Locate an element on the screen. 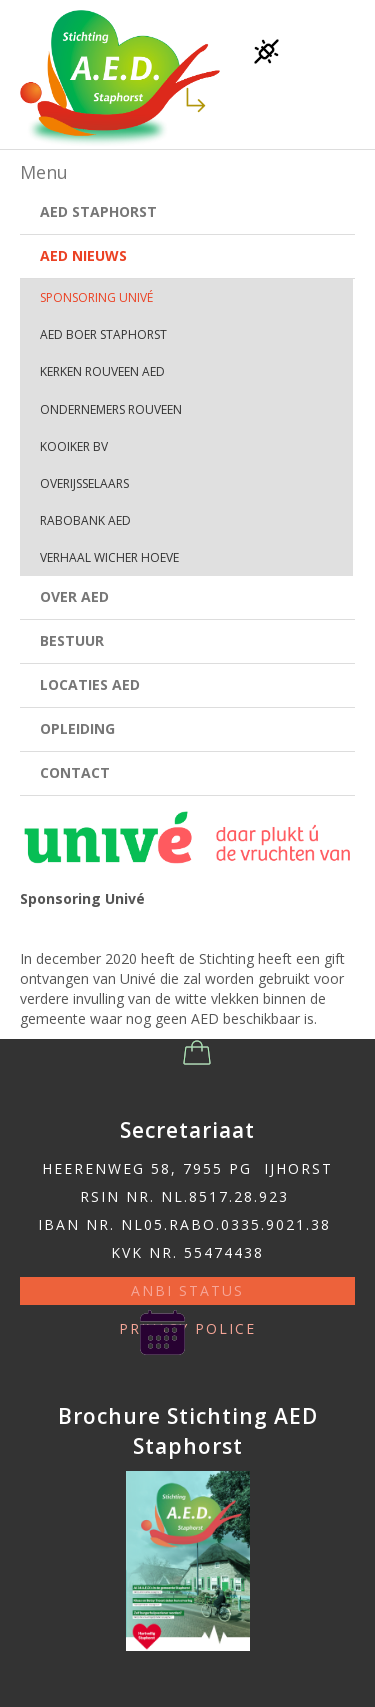 This screenshot has height=1707, width=375. access shopping bag or cart is located at coordinates (197, 1054).